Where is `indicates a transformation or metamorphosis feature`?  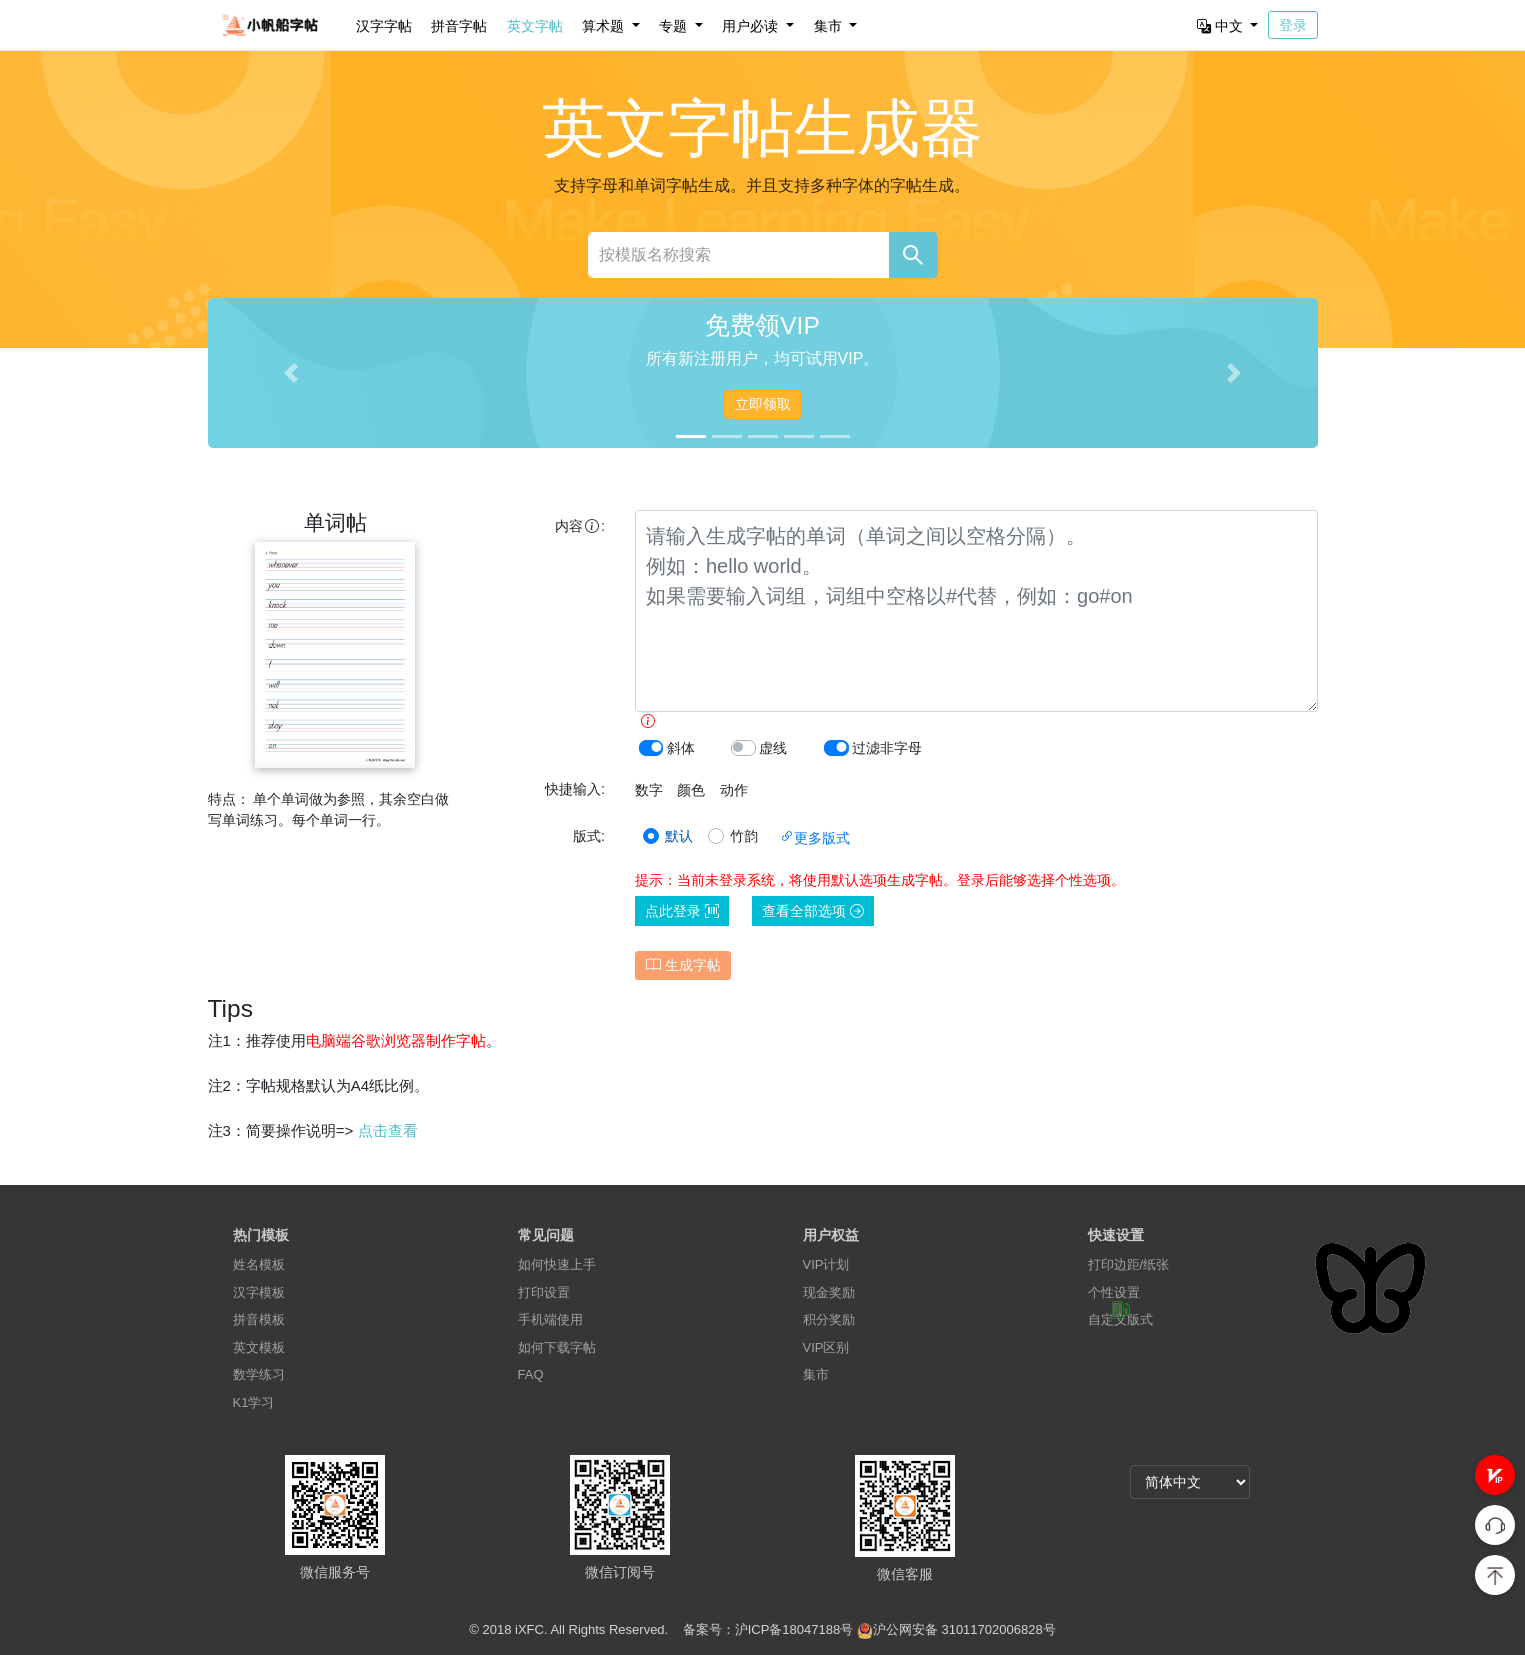 indicates a transformation or metamorphosis feature is located at coordinates (1370, 1286).